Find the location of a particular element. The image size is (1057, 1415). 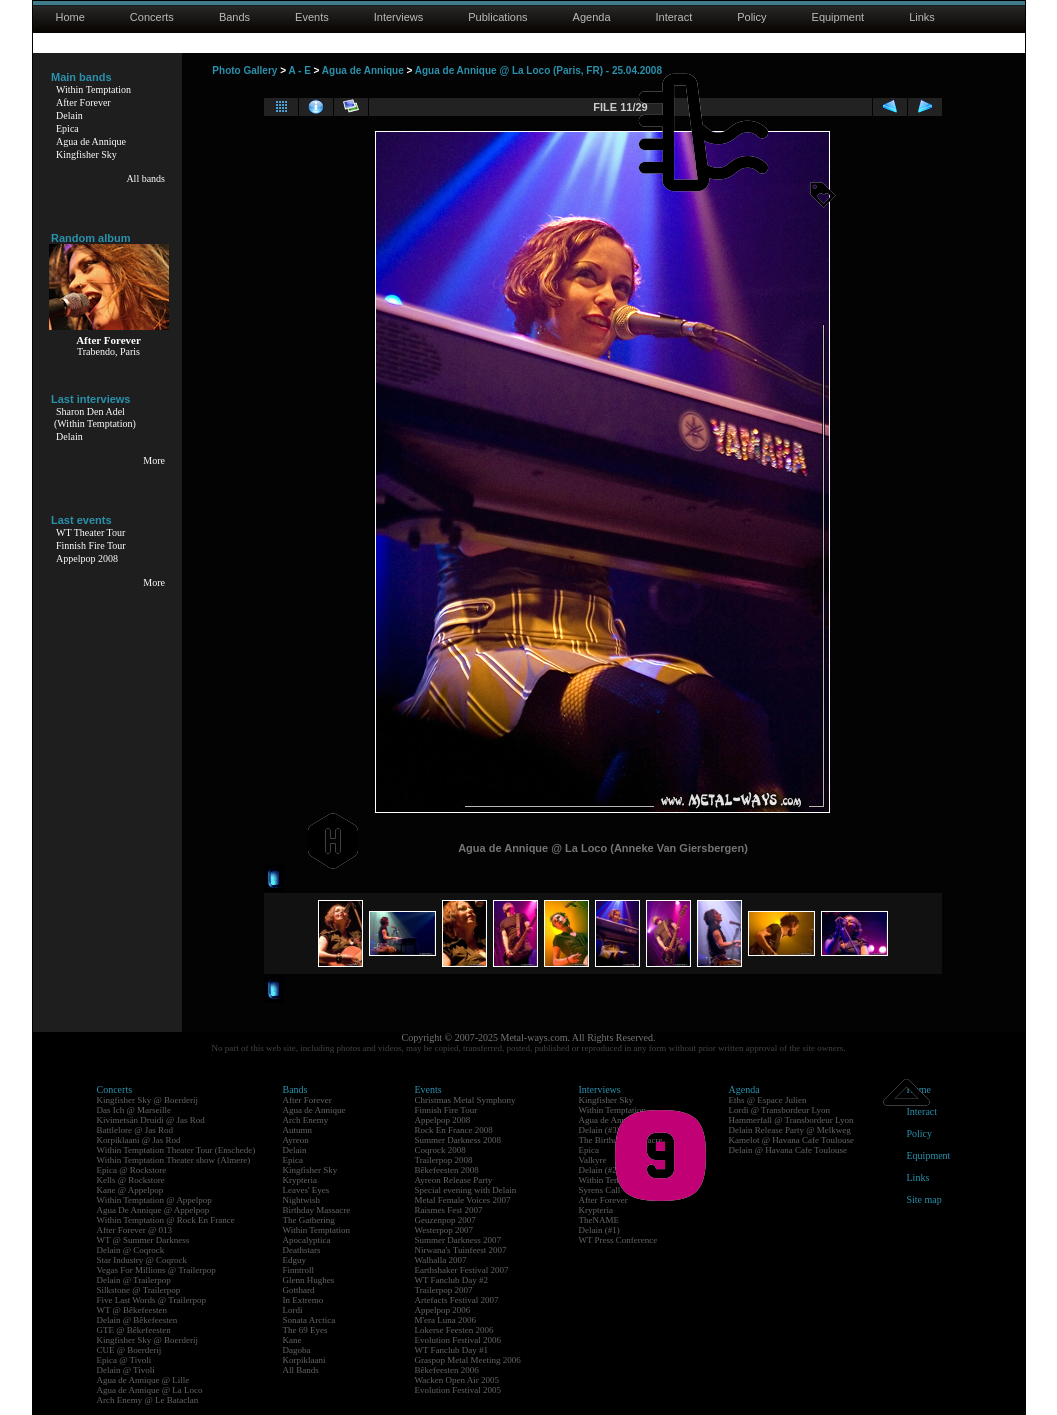

water dam or reservoir infrastructure is located at coordinates (703, 132).